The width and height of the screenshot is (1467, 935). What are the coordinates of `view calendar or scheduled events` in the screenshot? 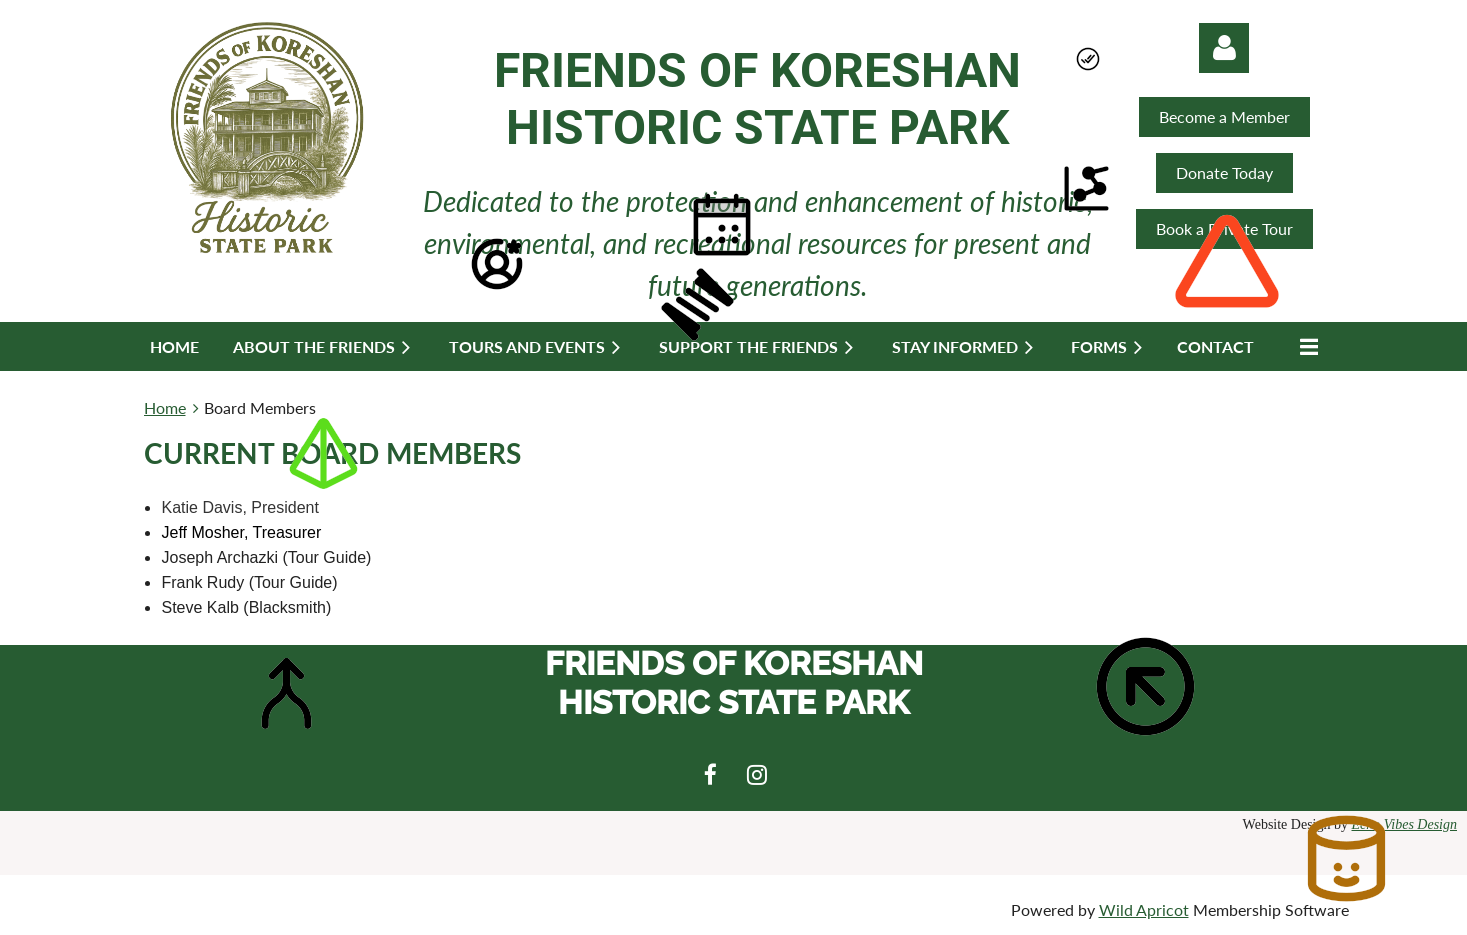 It's located at (722, 227).